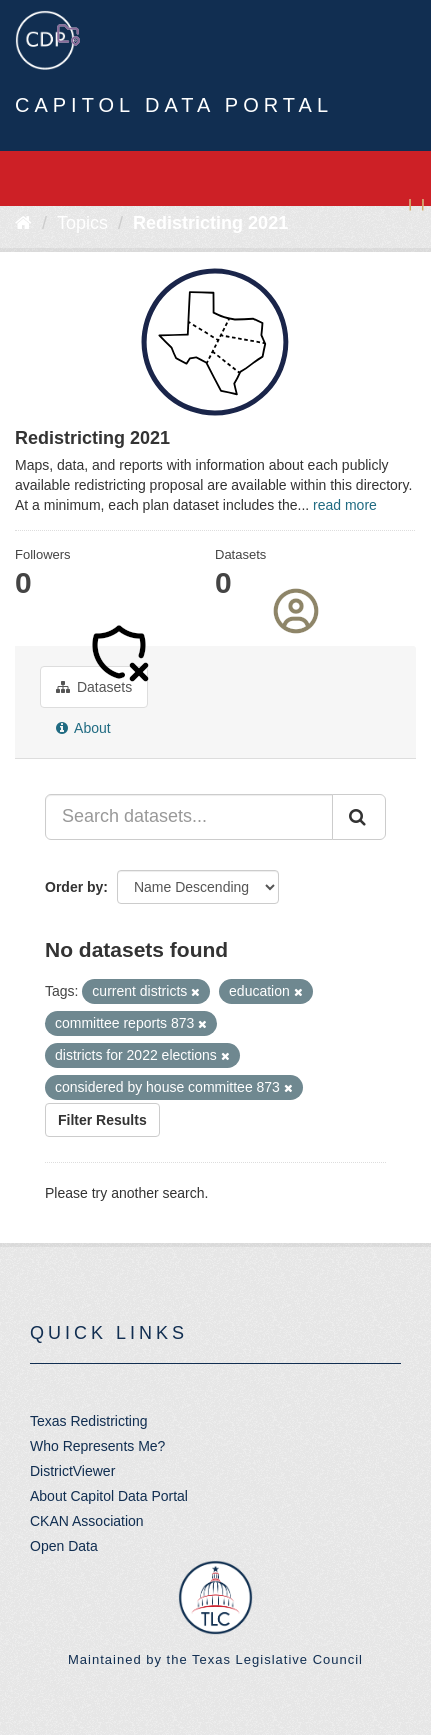 The image size is (431, 1735). What do you see at coordinates (296, 611) in the screenshot?
I see `view your profile` at bounding box center [296, 611].